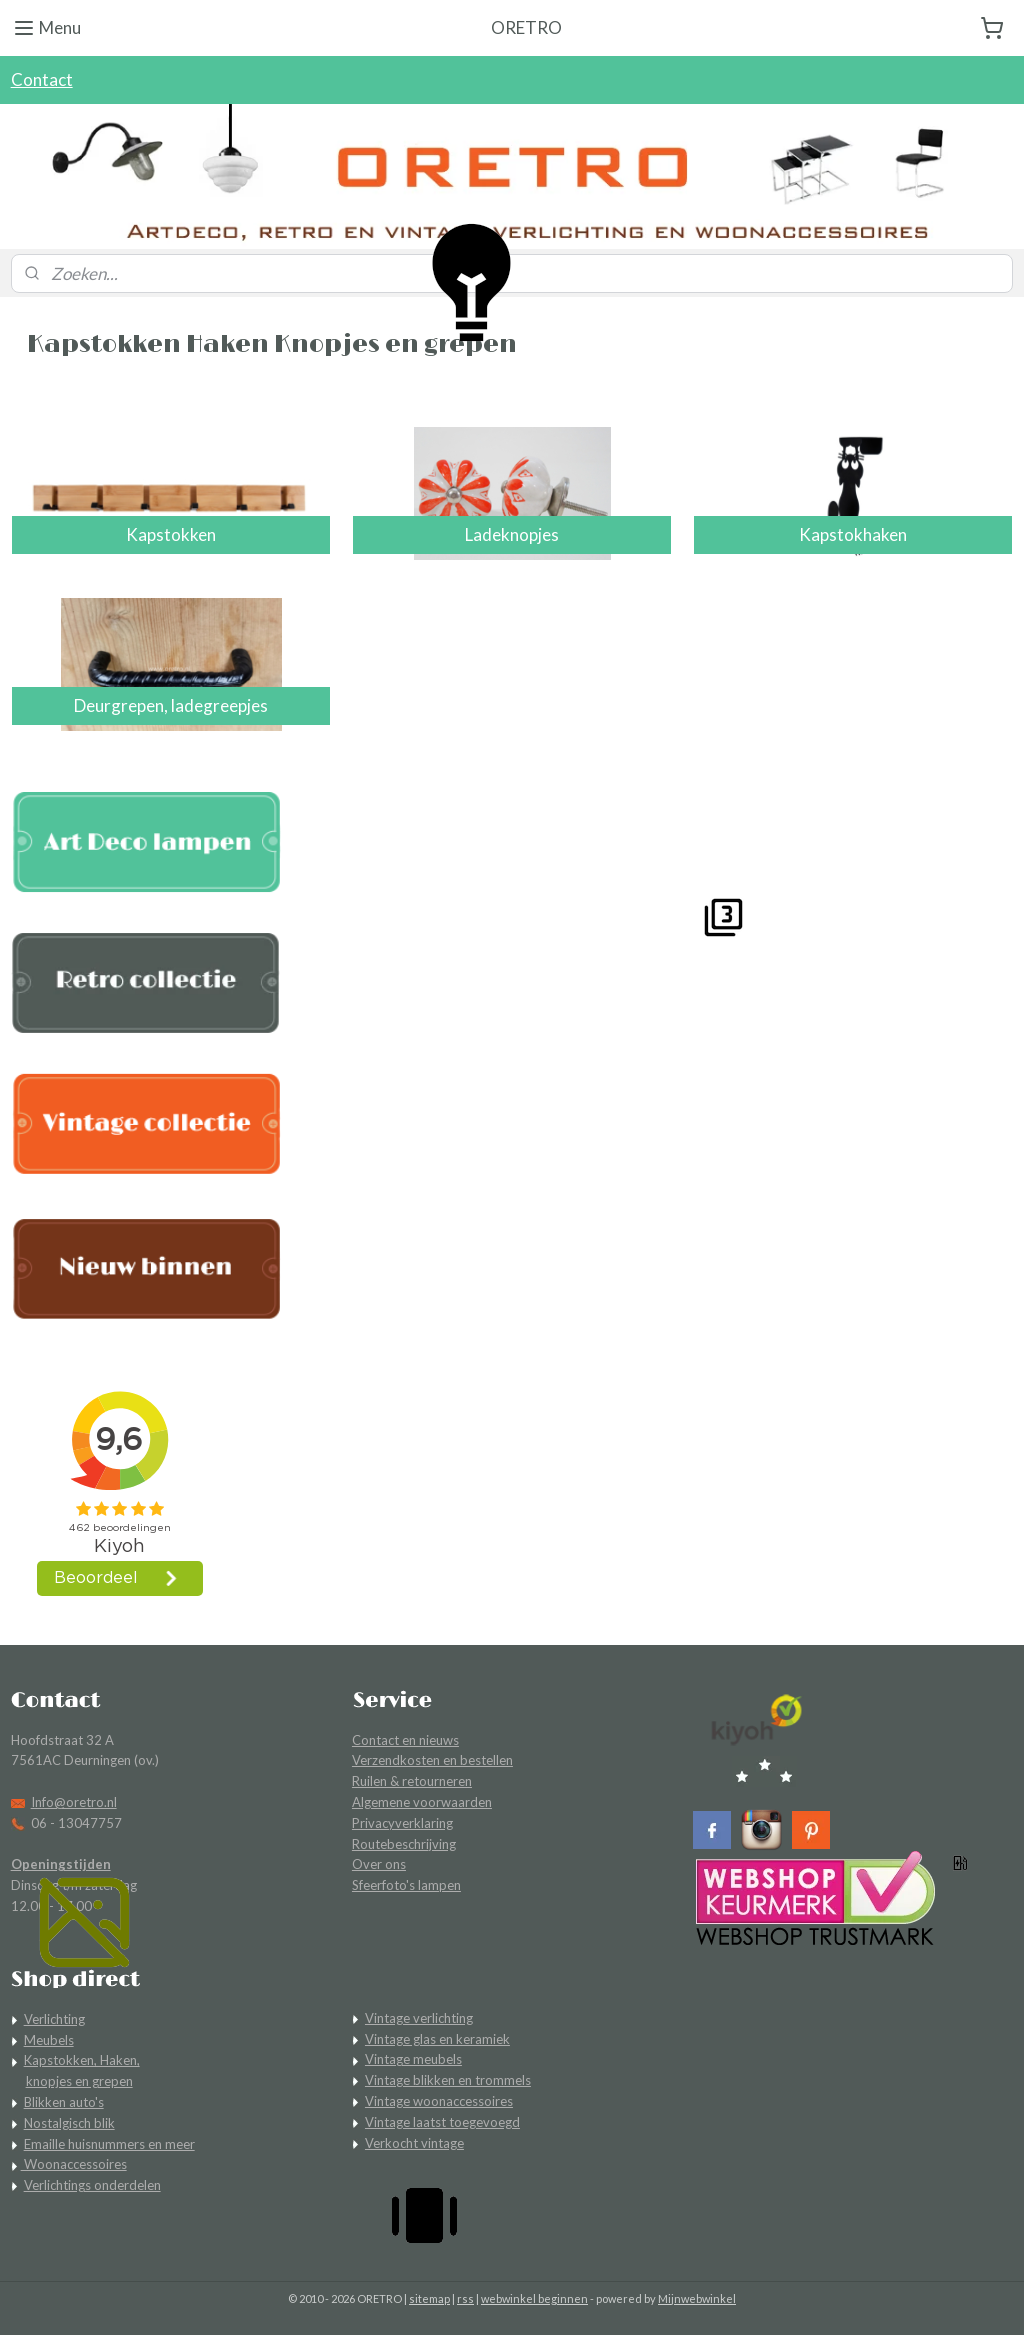 Image resolution: width=1024 pixels, height=2335 pixels. I want to click on find nearby electric vehicle charging stations, so click(960, 1863).